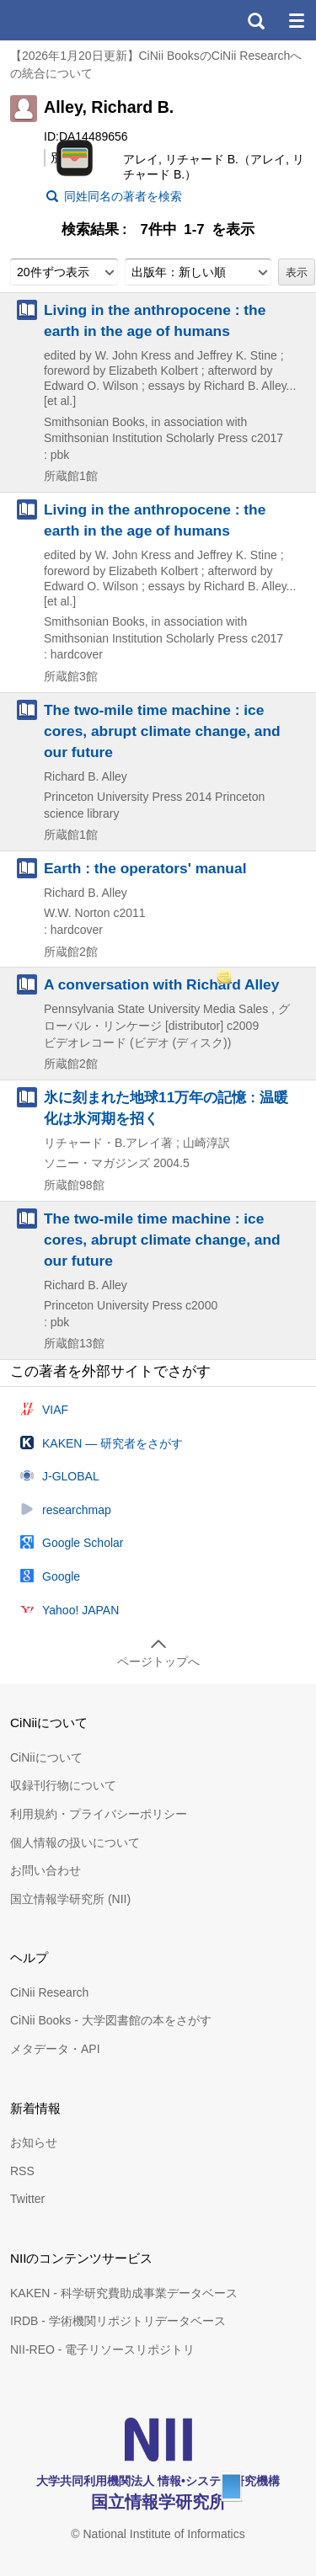  I want to click on iPad mini device connected via cellular, so click(231, 2483).